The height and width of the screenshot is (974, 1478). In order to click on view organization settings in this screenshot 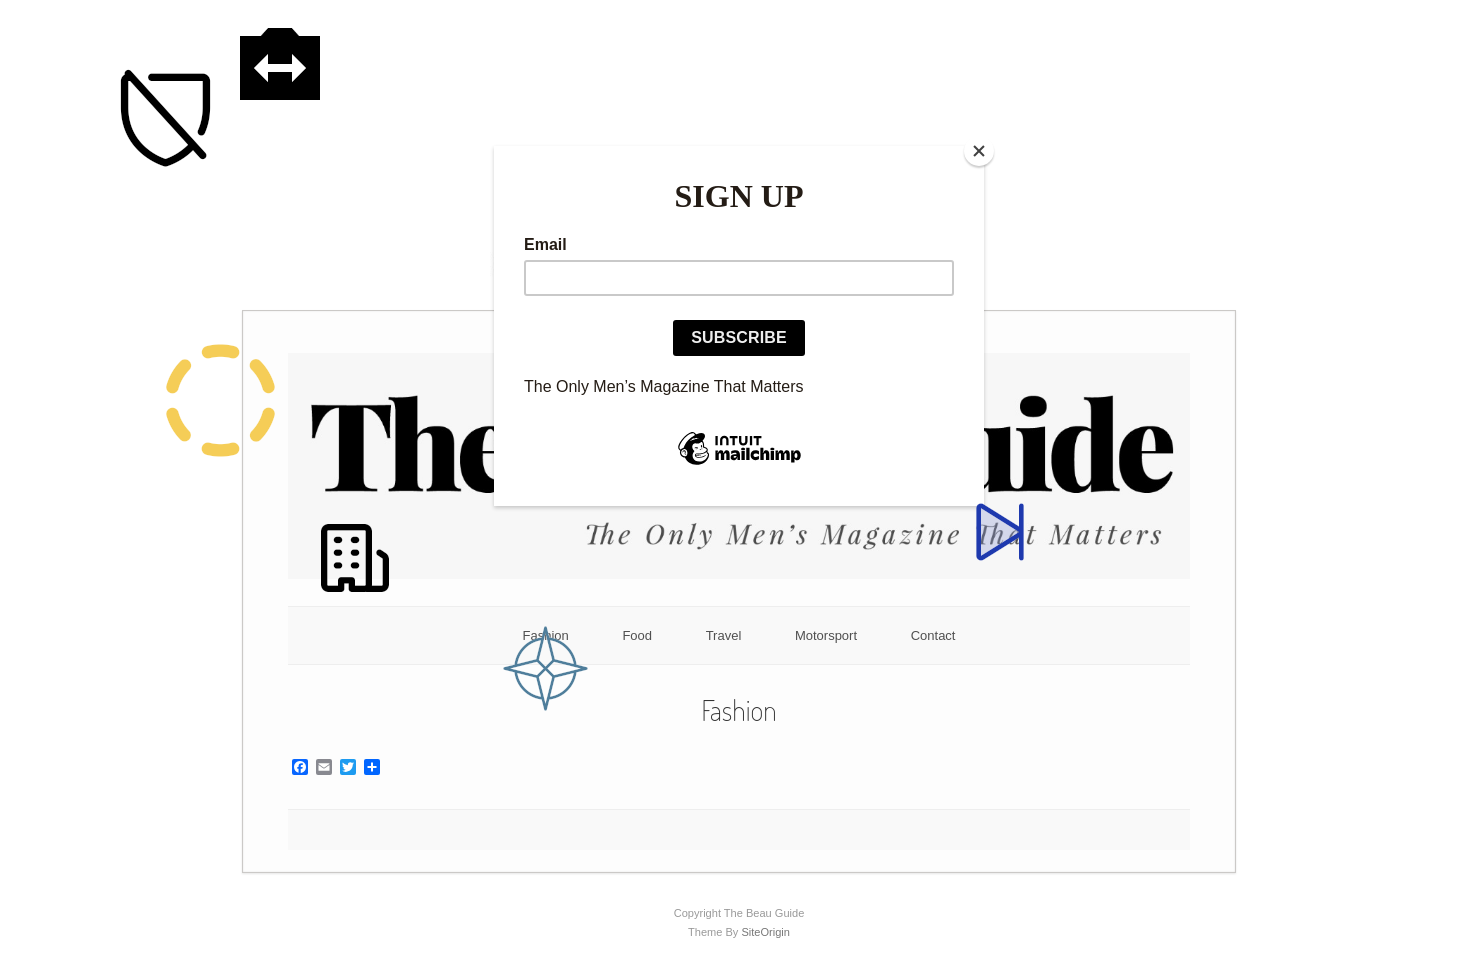, I will do `click(355, 558)`.